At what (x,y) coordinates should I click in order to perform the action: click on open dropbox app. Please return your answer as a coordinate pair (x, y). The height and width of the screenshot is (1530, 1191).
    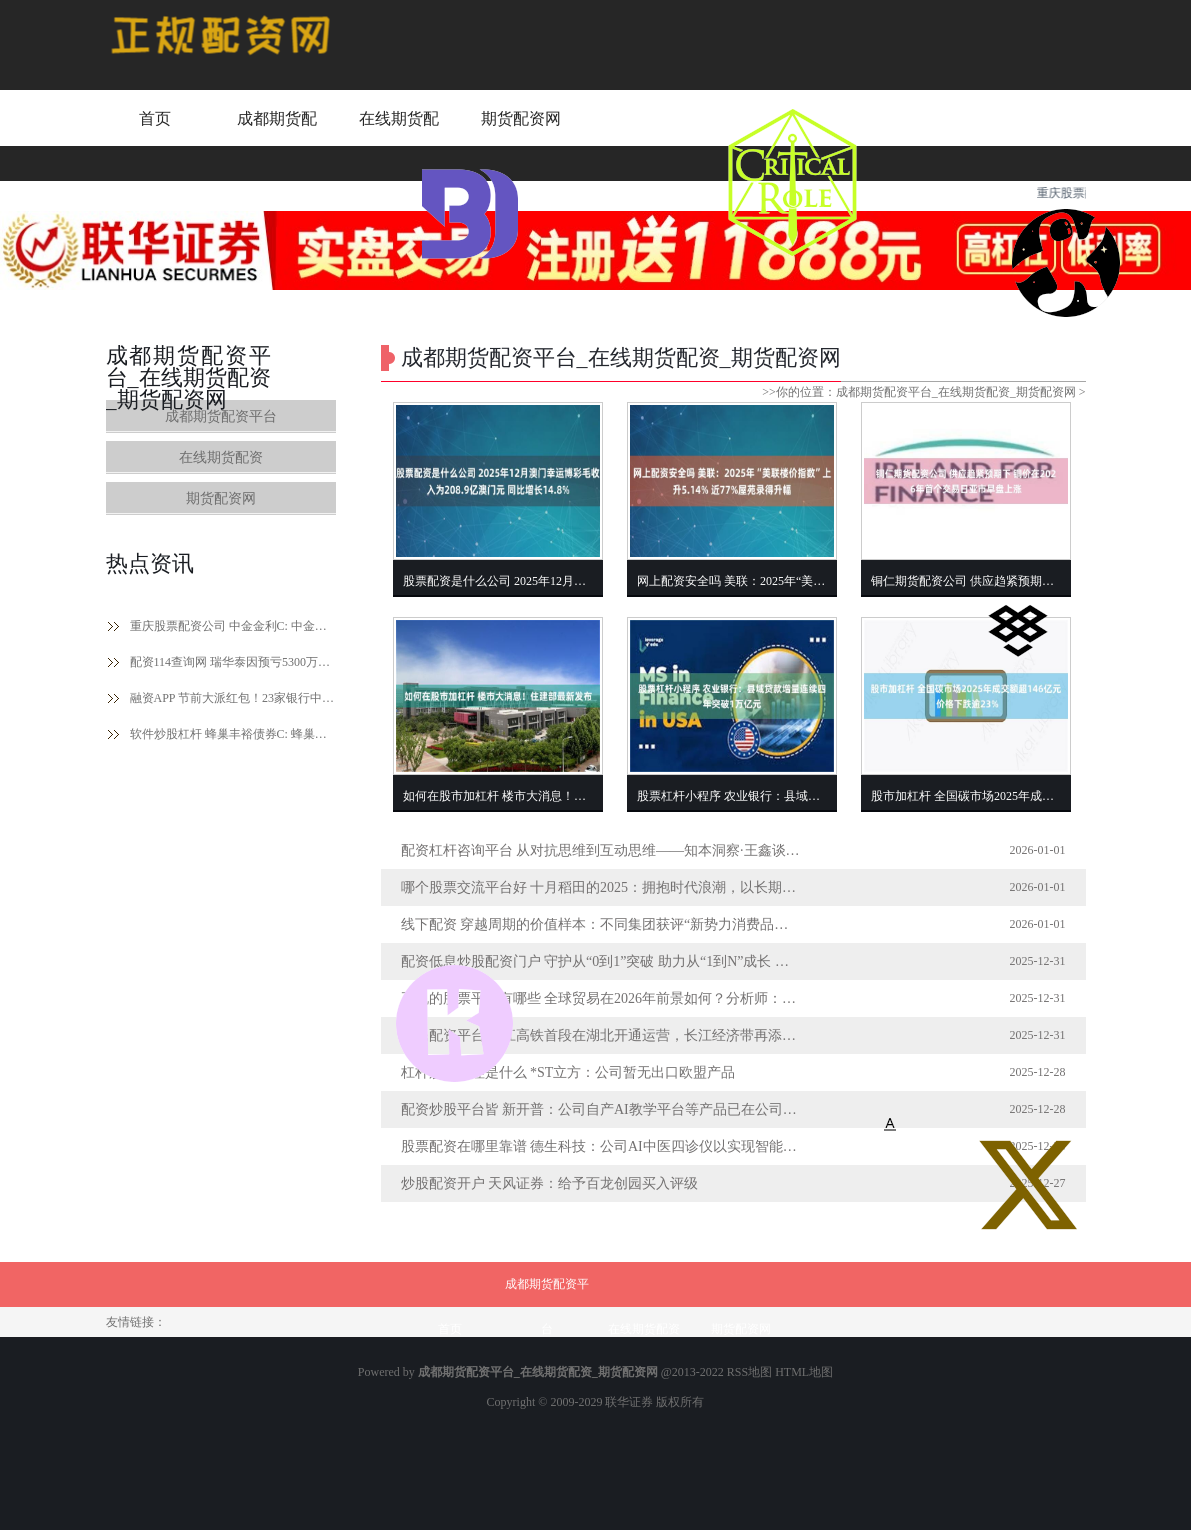
    Looking at the image, I should click on (1018, 629).